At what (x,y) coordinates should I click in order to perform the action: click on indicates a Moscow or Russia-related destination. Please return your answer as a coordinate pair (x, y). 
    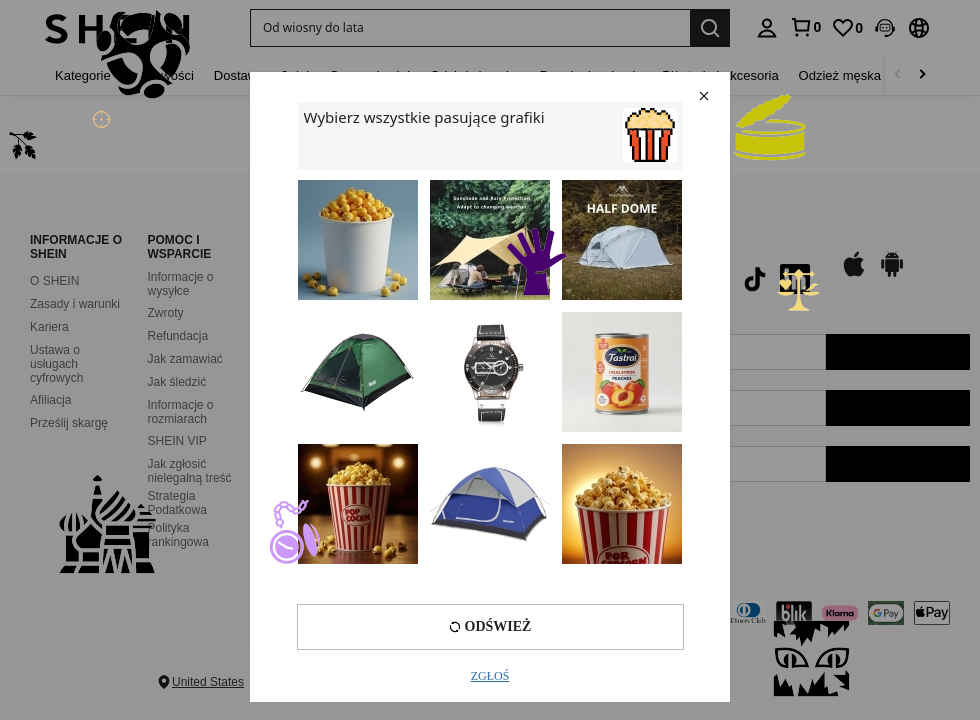
    Looking at the image, I should click on (107, 523).